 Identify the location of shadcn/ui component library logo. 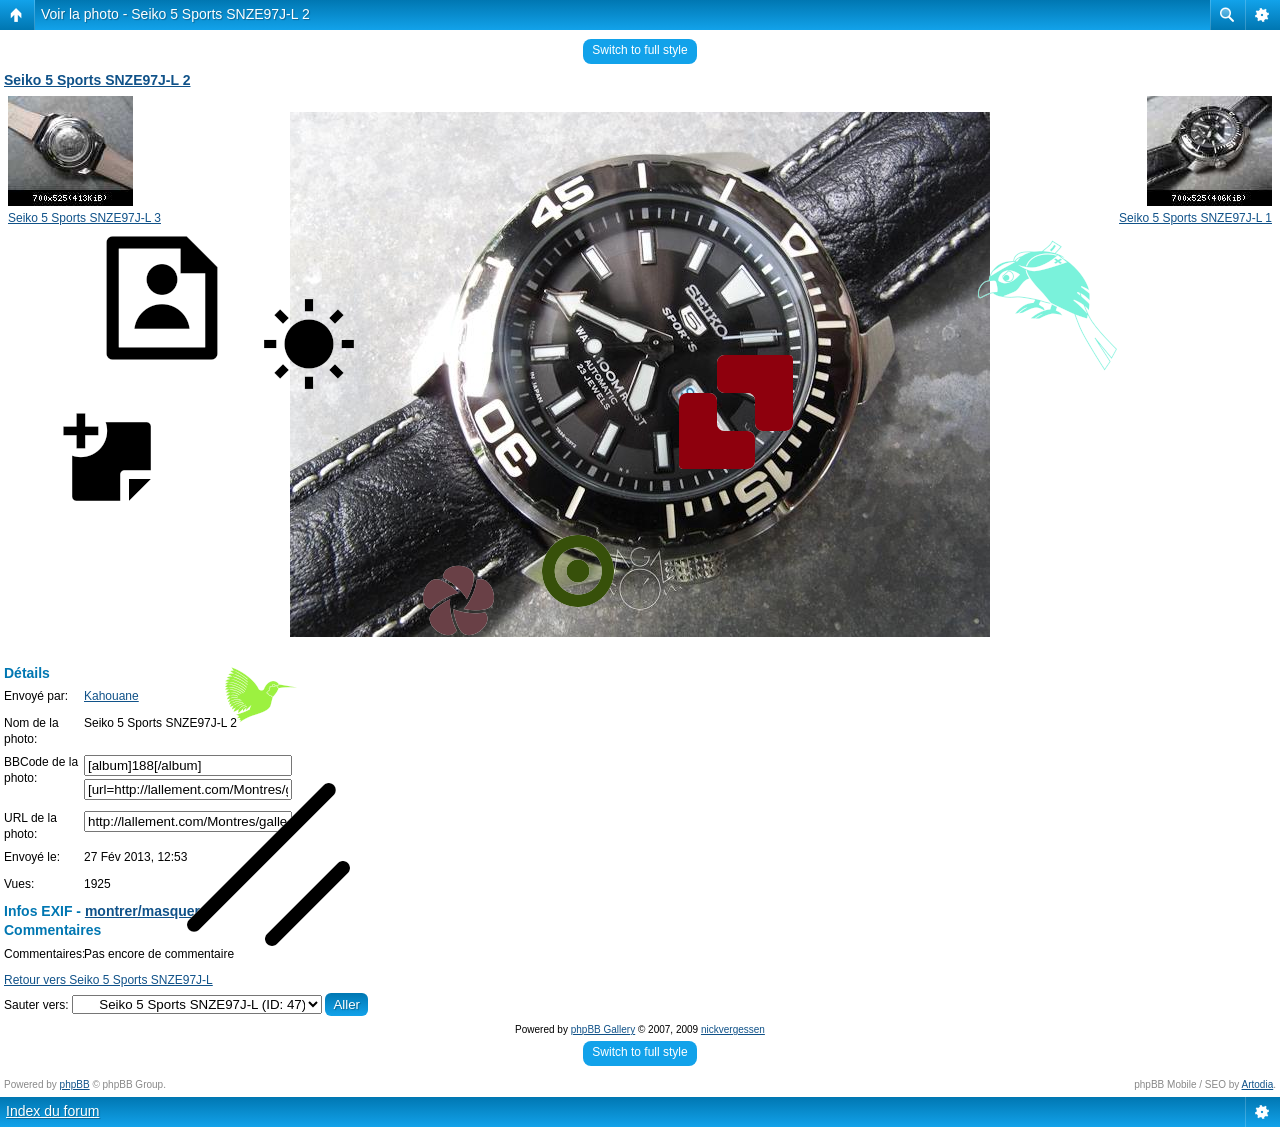
(268, 864).